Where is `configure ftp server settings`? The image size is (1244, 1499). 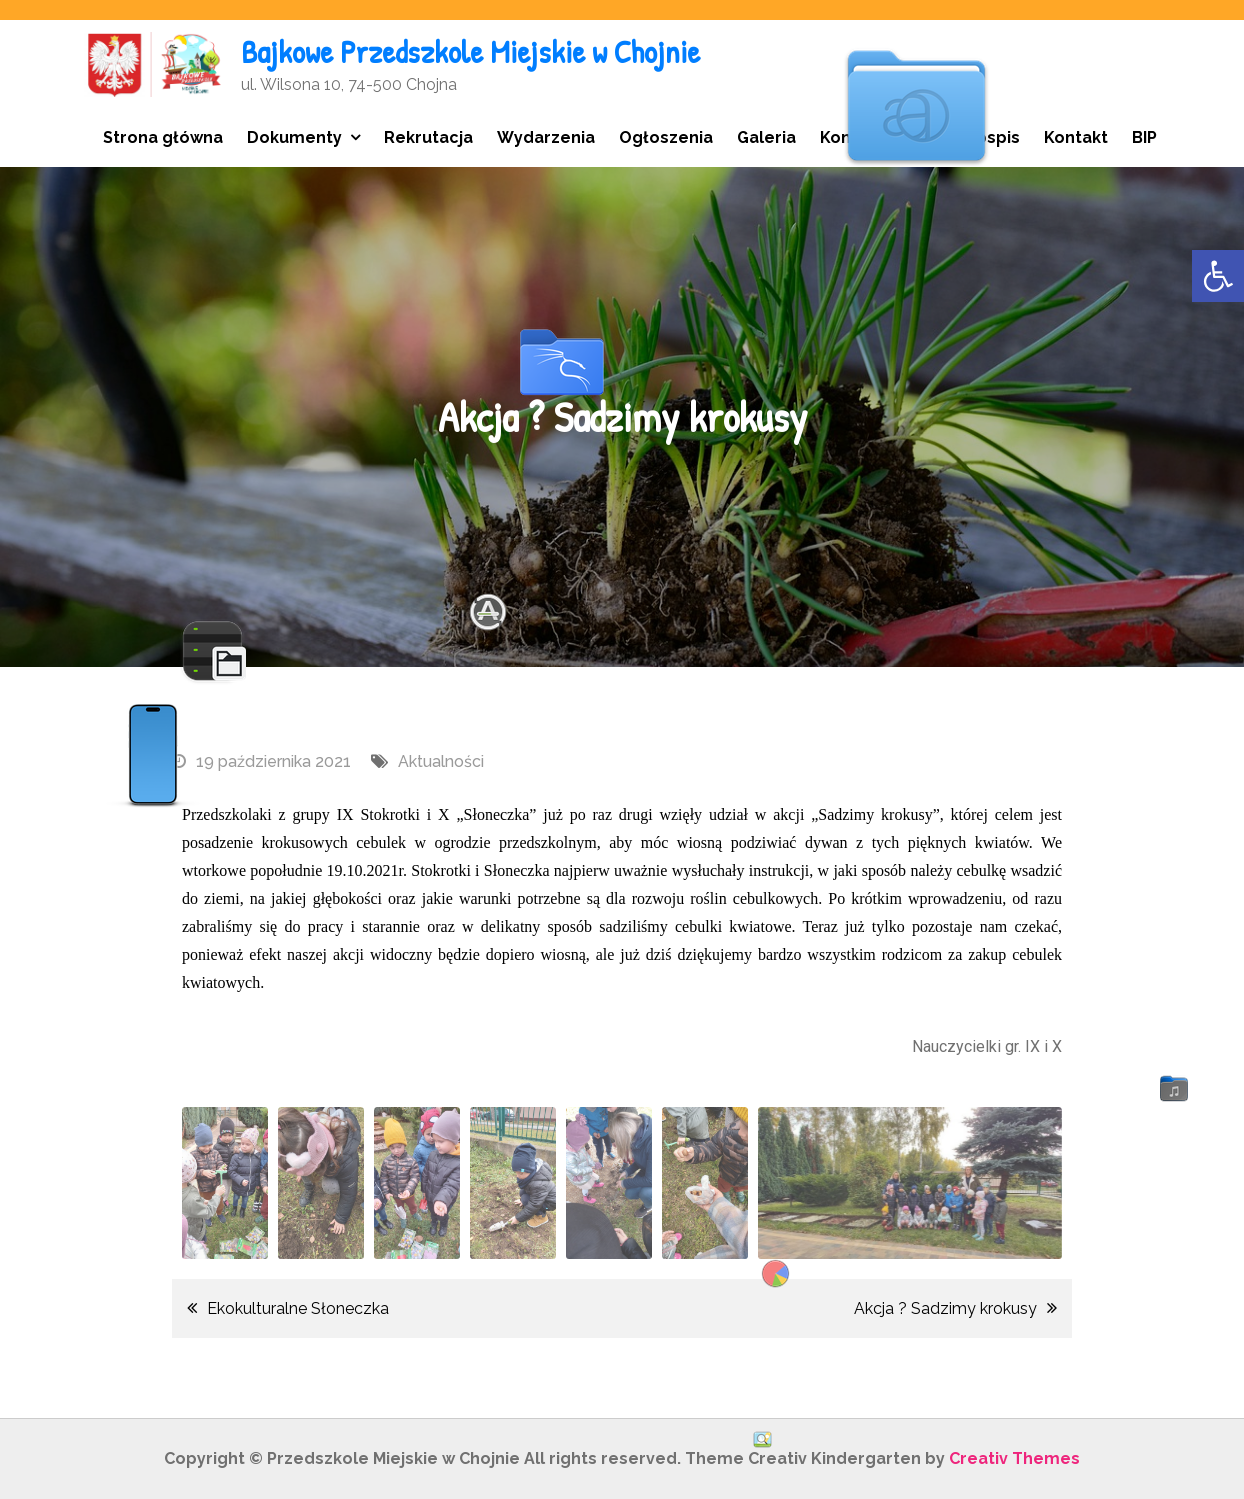 configure ftp server settings is located at coordinates (213, 652).